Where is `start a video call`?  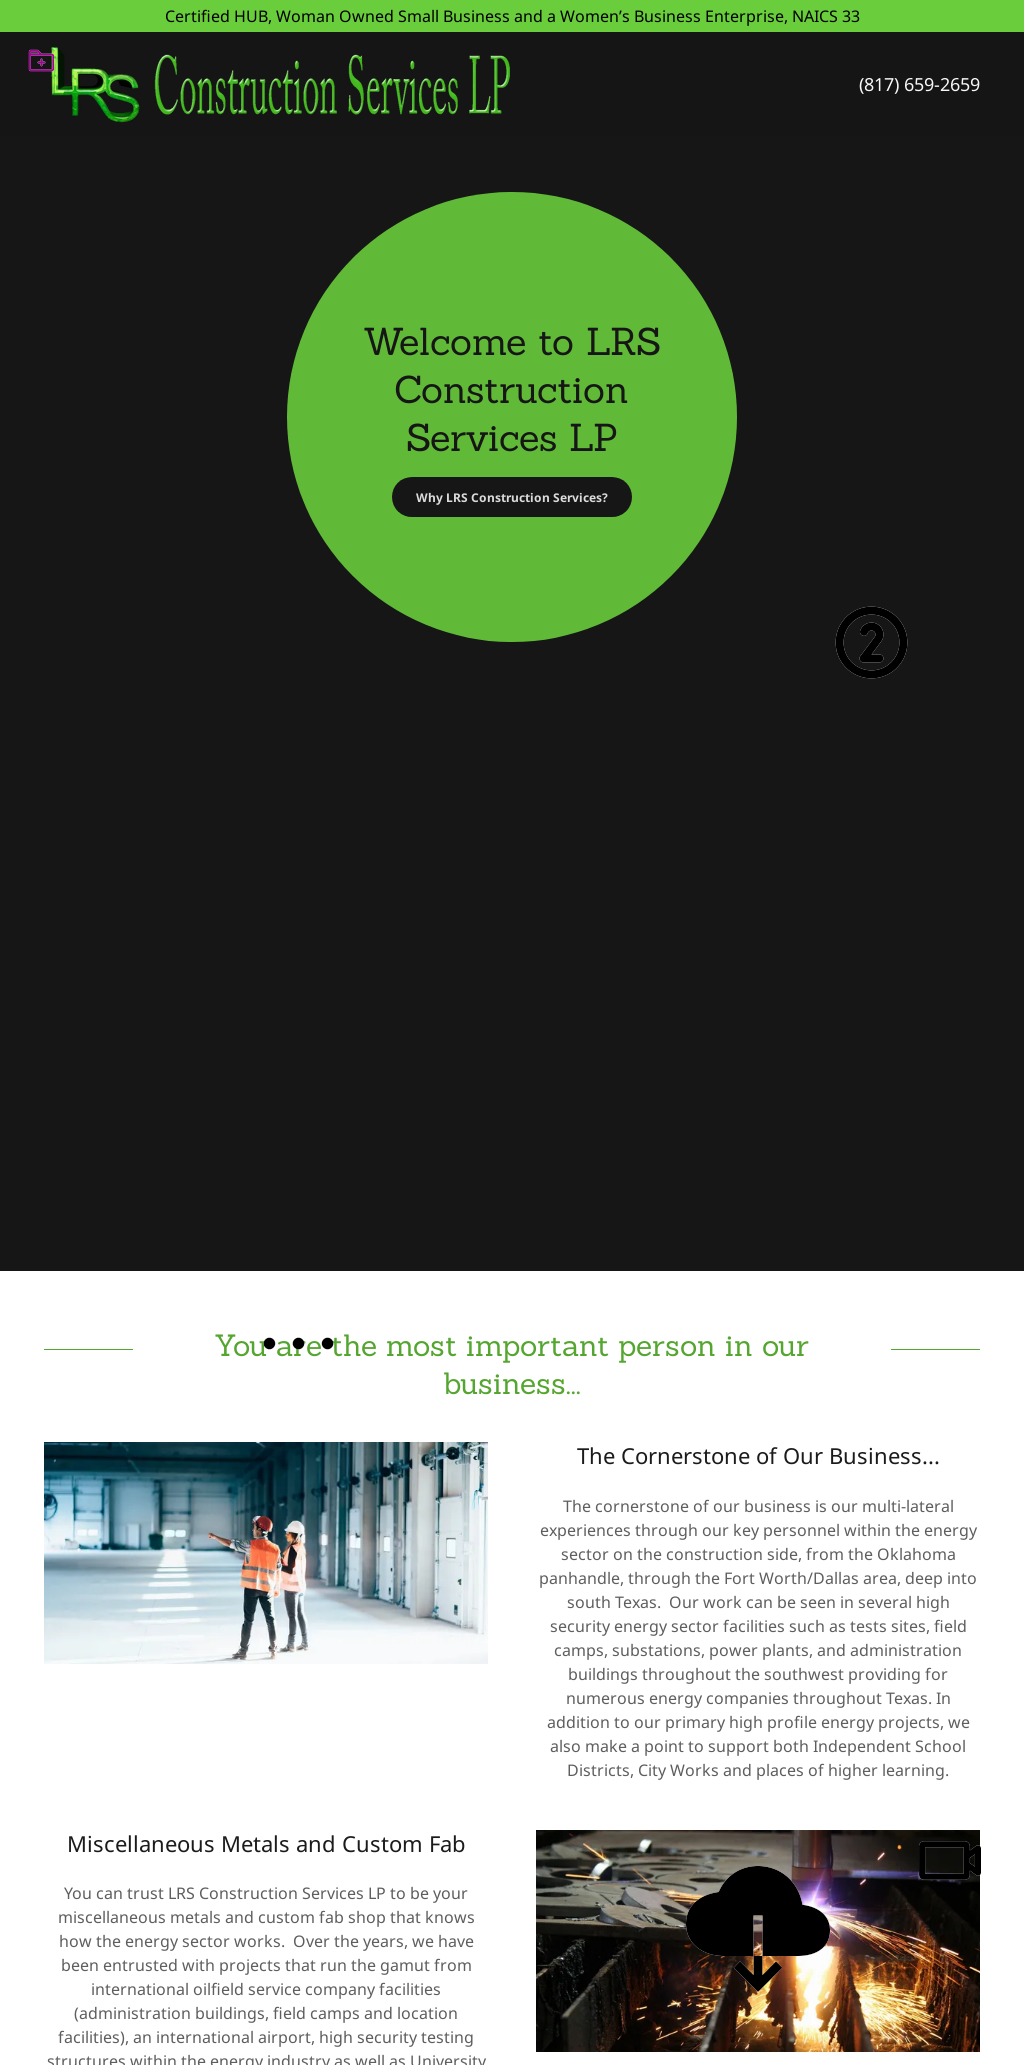
start a video call is located at coordinates (948, 1860).